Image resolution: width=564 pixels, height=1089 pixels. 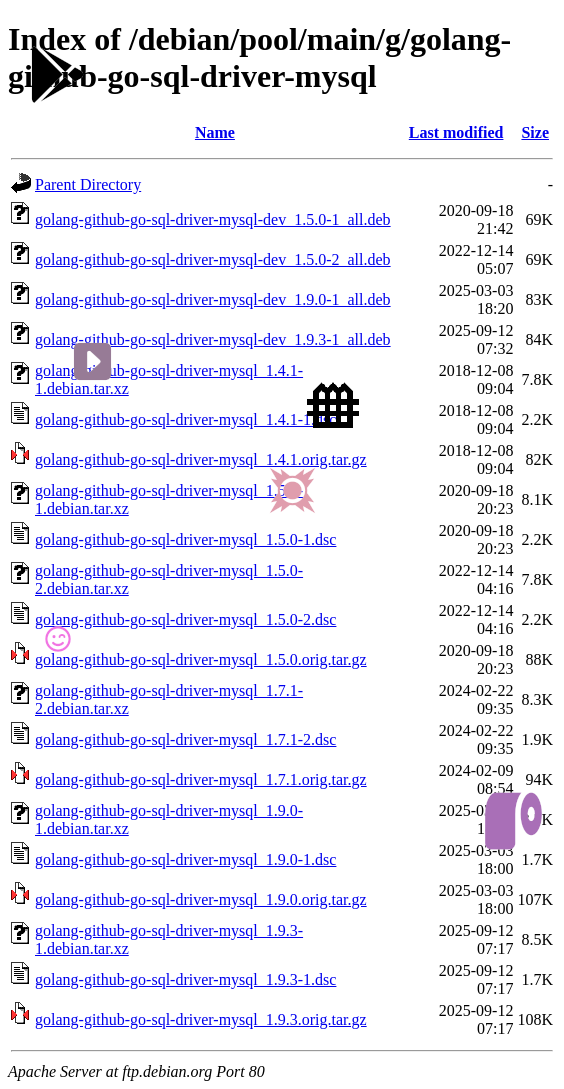 I want to click on indicates restroom or bathroom location, so click(x=513, y=817).